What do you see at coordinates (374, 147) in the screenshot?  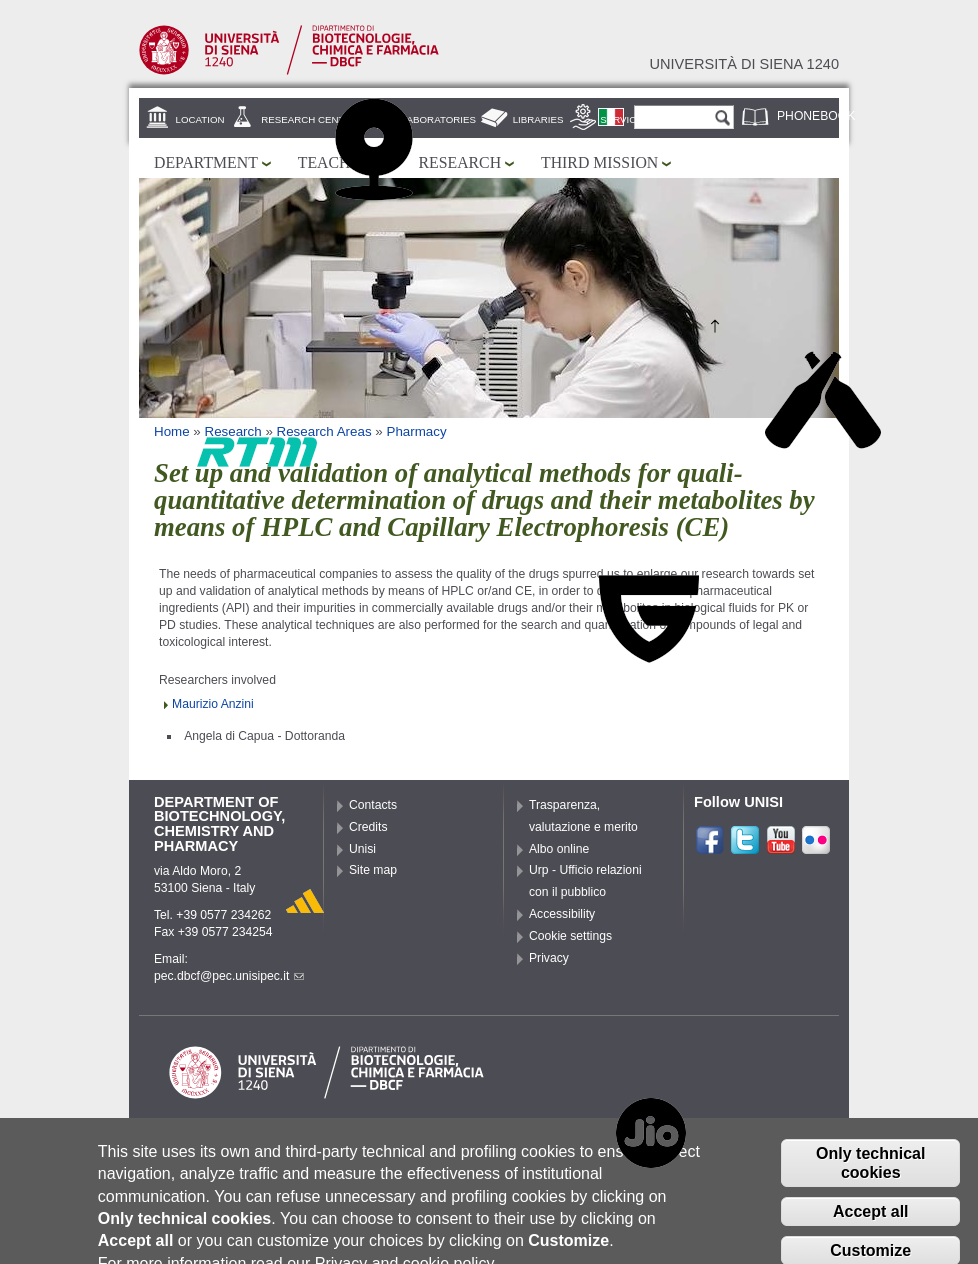 I see `view location with surrounding area range` at bounding box center [374, 147].